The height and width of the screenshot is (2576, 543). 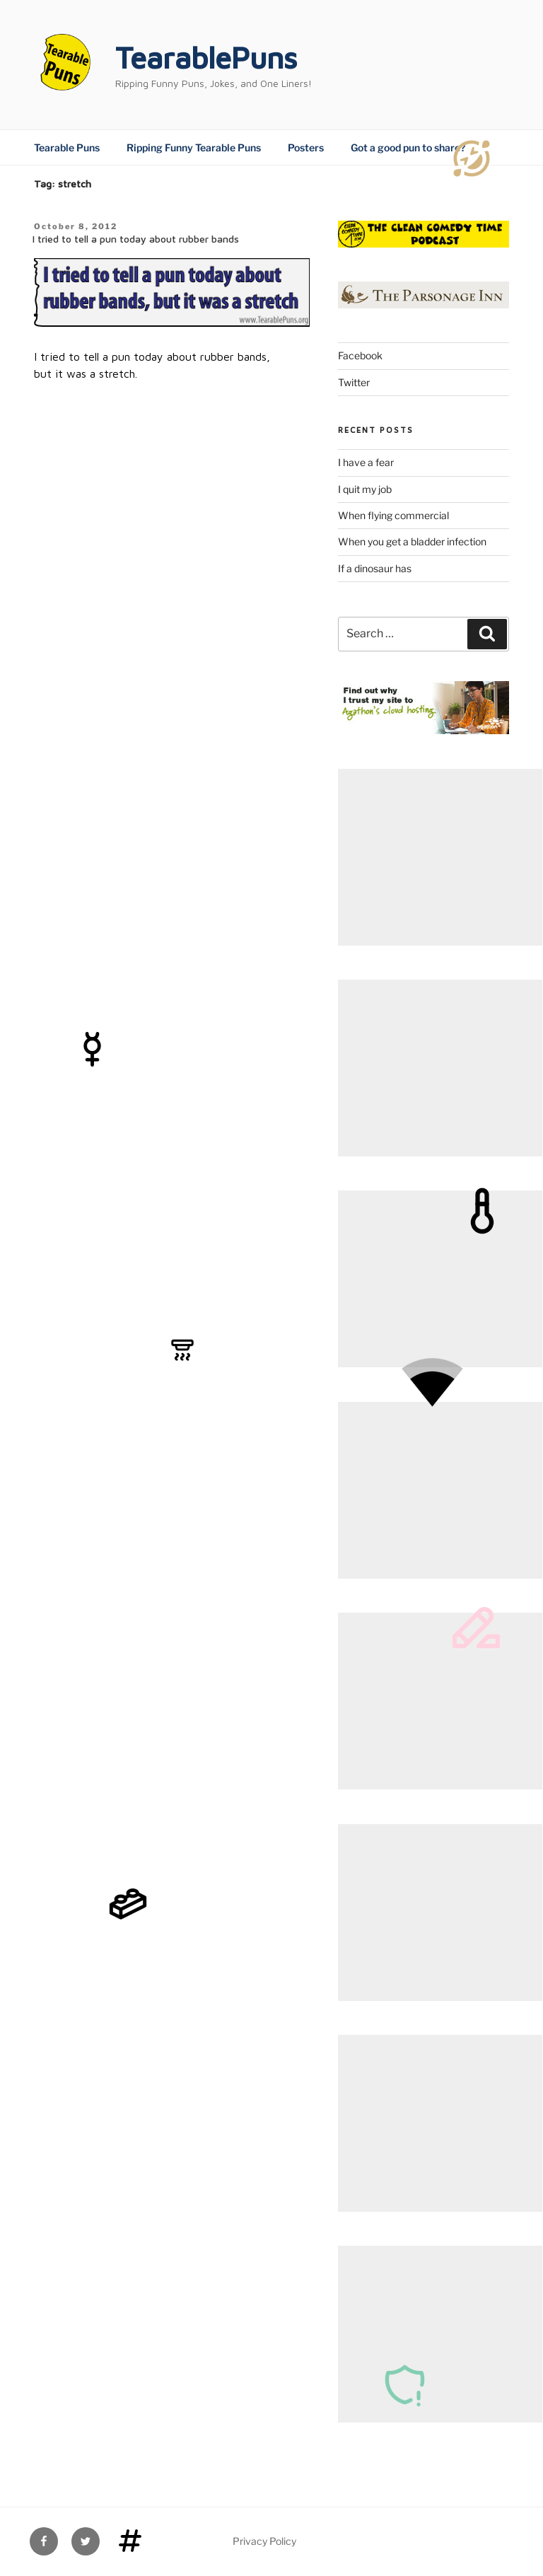 I want to click on view current temperature reading, so click(x=482, y=1211).